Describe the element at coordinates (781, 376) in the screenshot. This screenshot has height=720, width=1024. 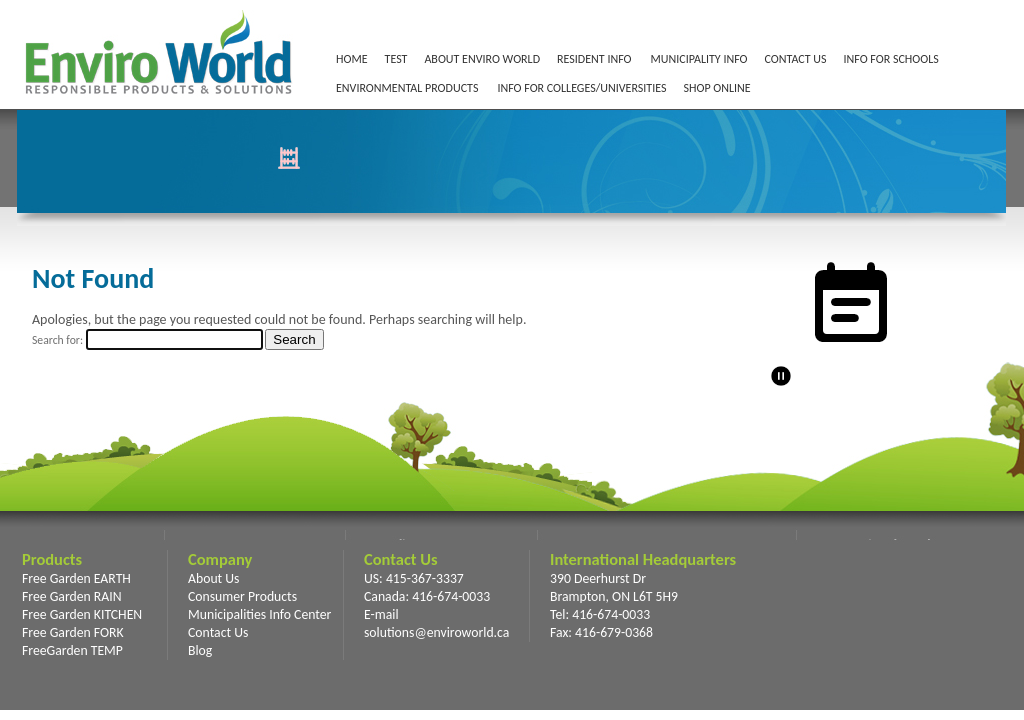
I see `pause media playback` at that location.